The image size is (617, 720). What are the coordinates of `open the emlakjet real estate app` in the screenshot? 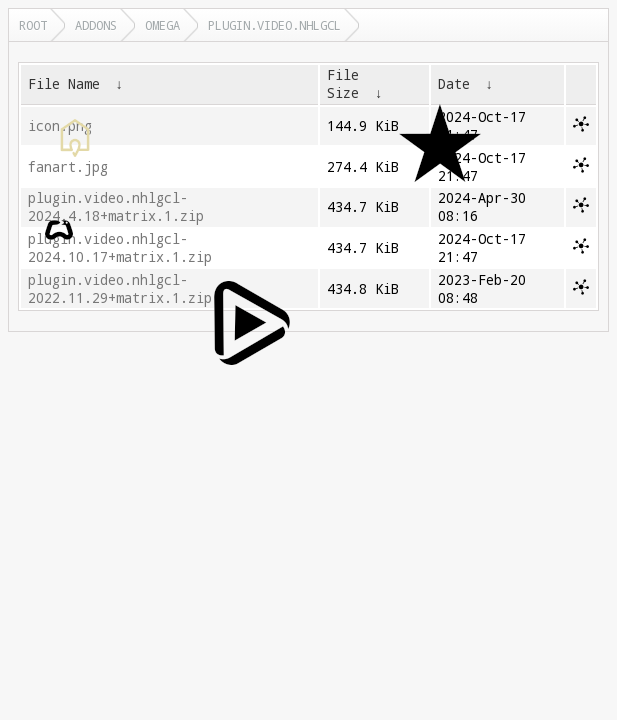 It's located at (75, 138).